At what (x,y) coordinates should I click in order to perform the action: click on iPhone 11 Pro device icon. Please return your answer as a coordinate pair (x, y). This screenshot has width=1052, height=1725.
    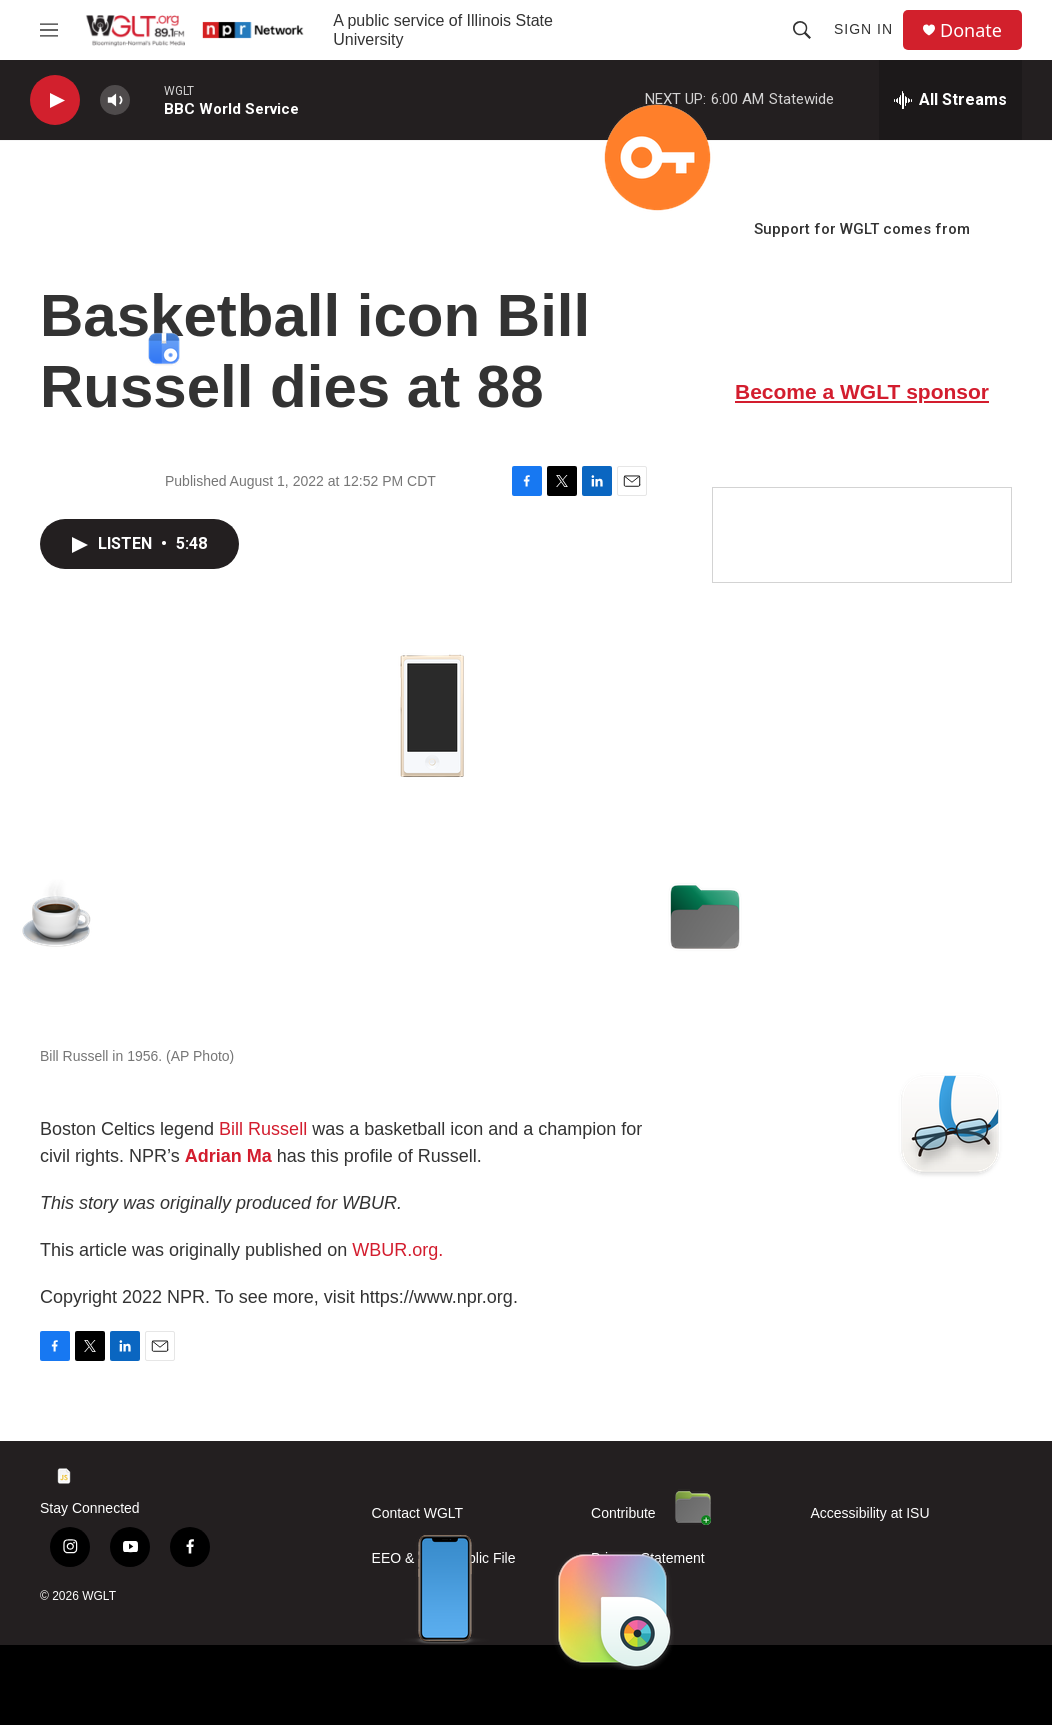
    Looking at the image, I should click on (445, 1590).